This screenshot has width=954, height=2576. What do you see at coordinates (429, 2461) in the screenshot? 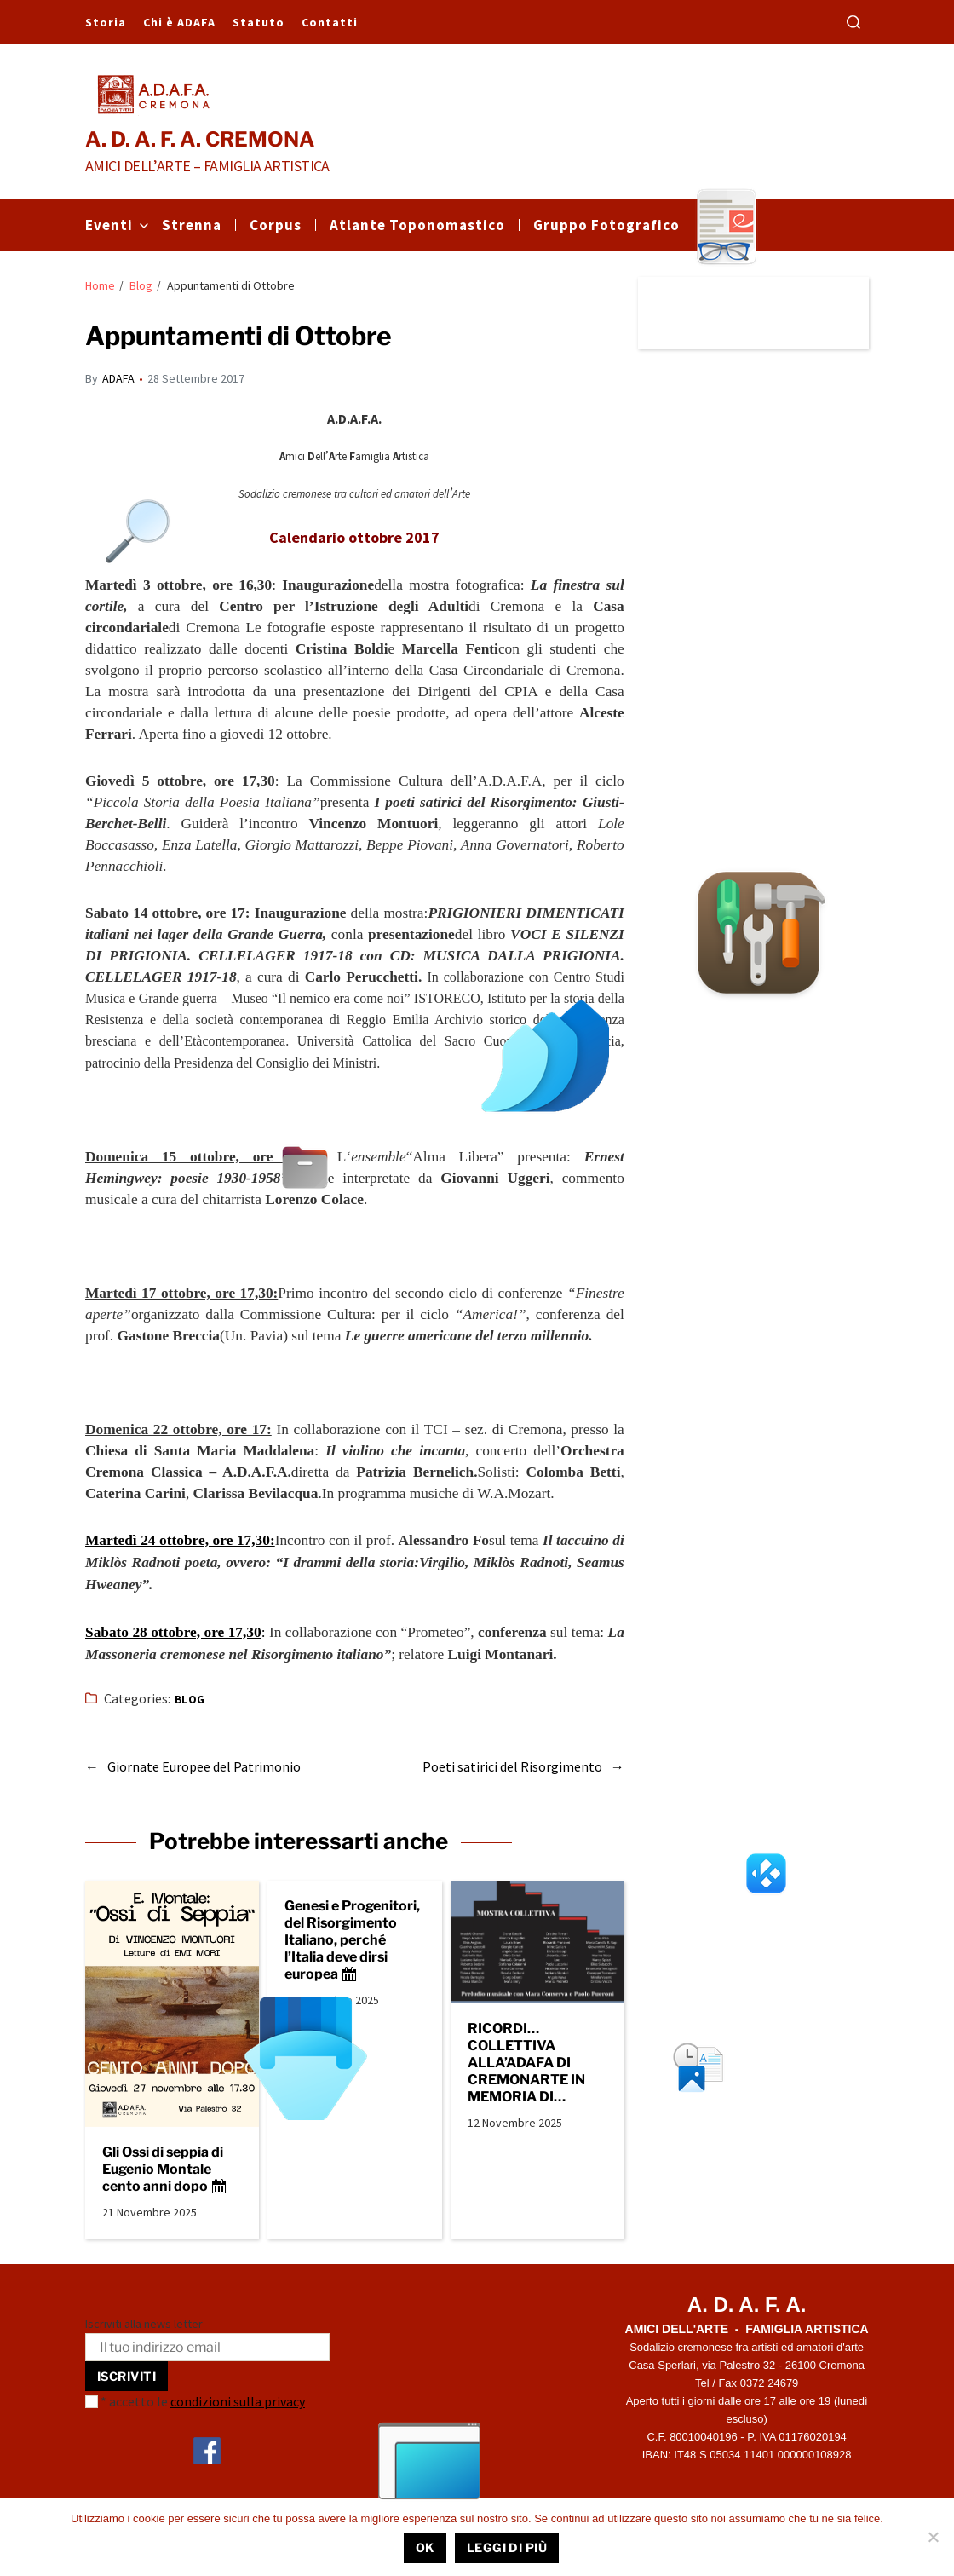
I see `open desktop view` at bounding box center [429, 2461].